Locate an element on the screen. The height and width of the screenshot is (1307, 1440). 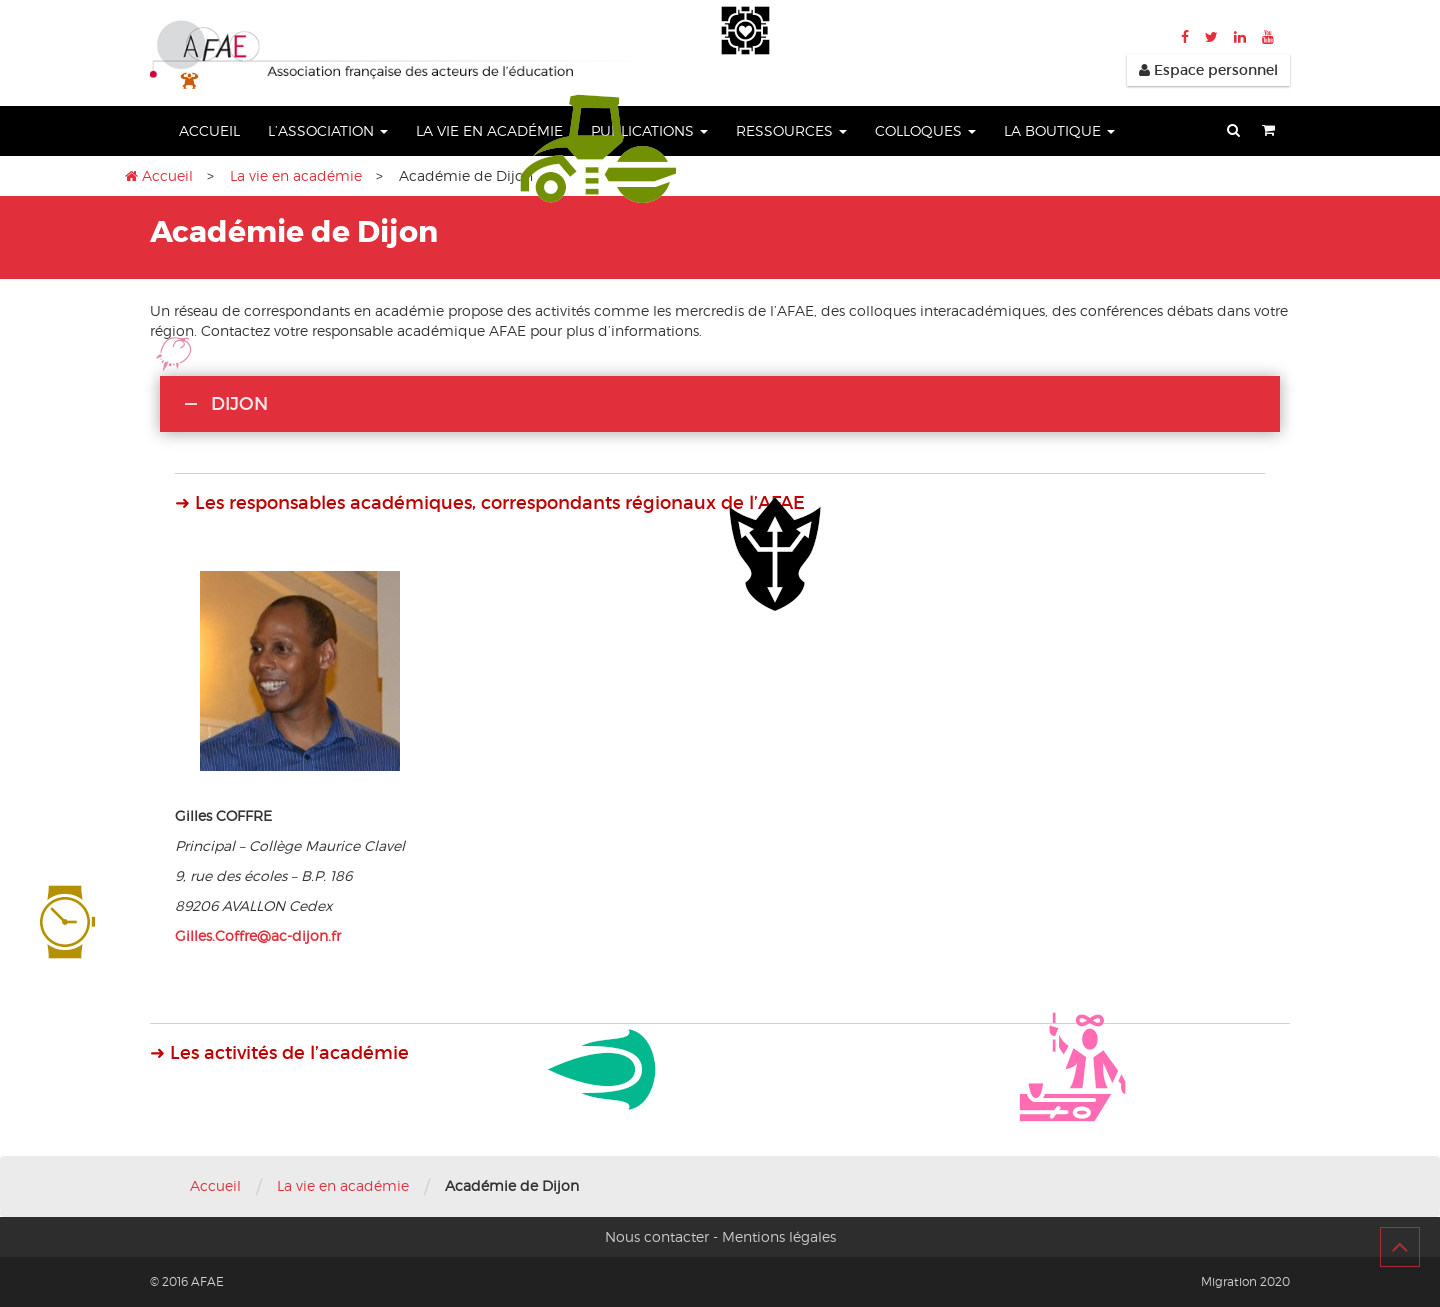
construction or road building category is located at coordinates (598, 142).